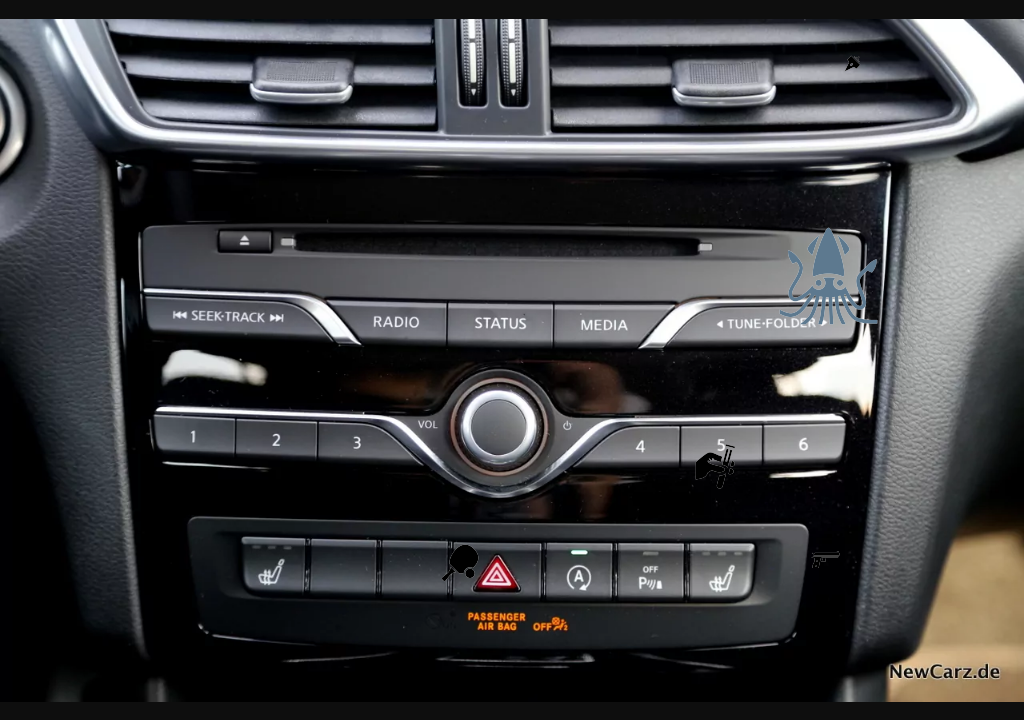 Image resolution: width=1024 pixels, height=720 pixels. What do you see at coordinates (852, 63) in the screenshot?
I see `select light fighter spacecraft class` at bounding box center [852, 63].